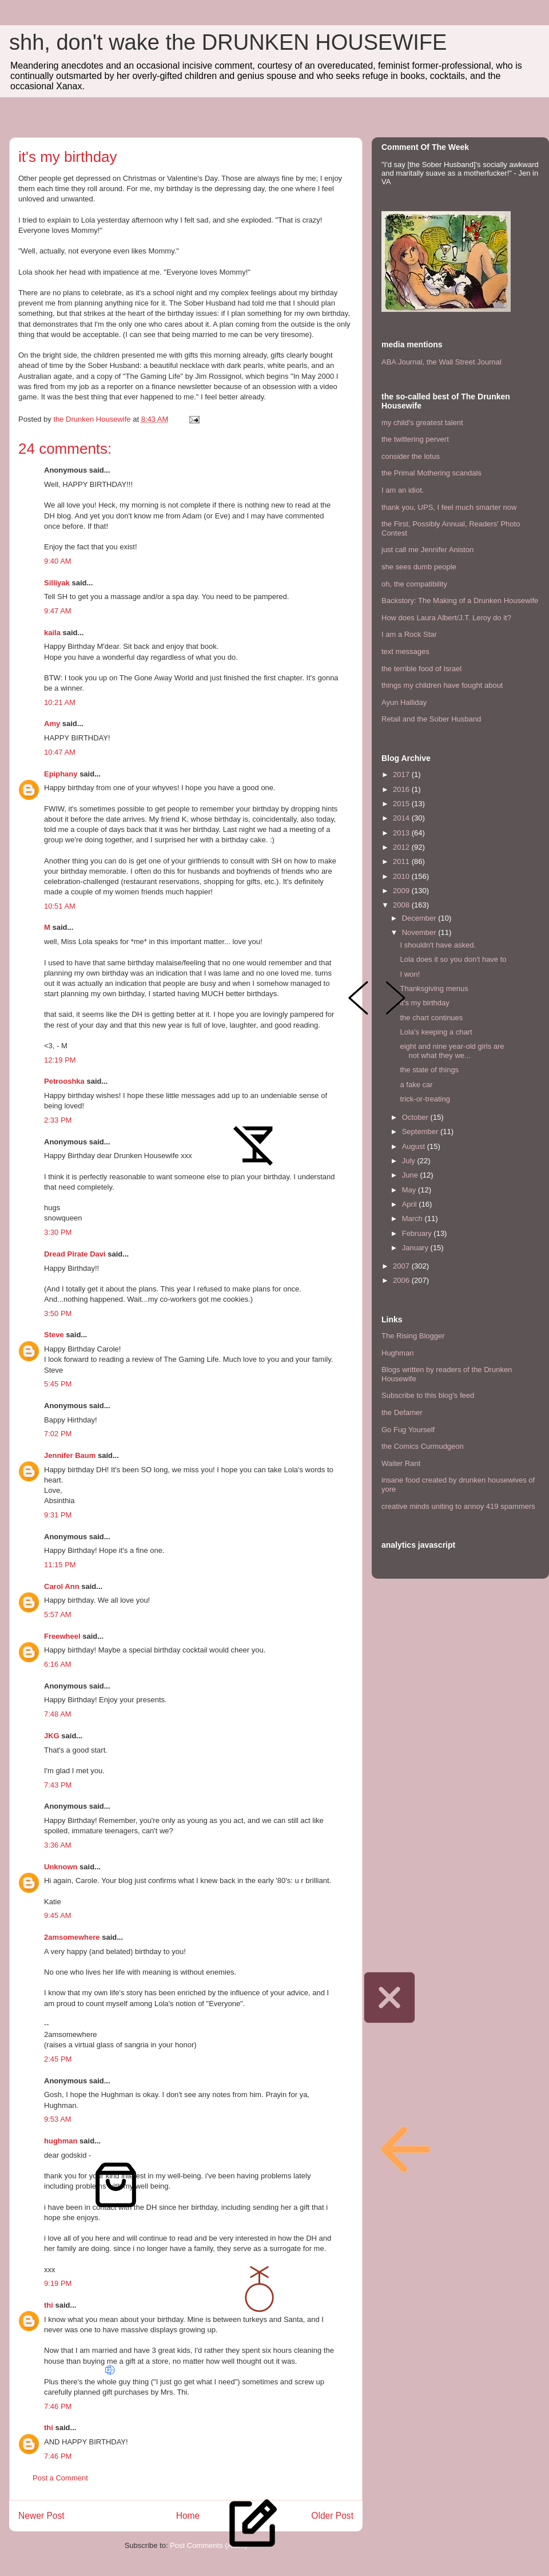 The image size is (549, 2576). What do you see at coordinates (259, 2289) in the screenshot?
I see `select nonbinary gender identity` at bounding box center [259, 2289].